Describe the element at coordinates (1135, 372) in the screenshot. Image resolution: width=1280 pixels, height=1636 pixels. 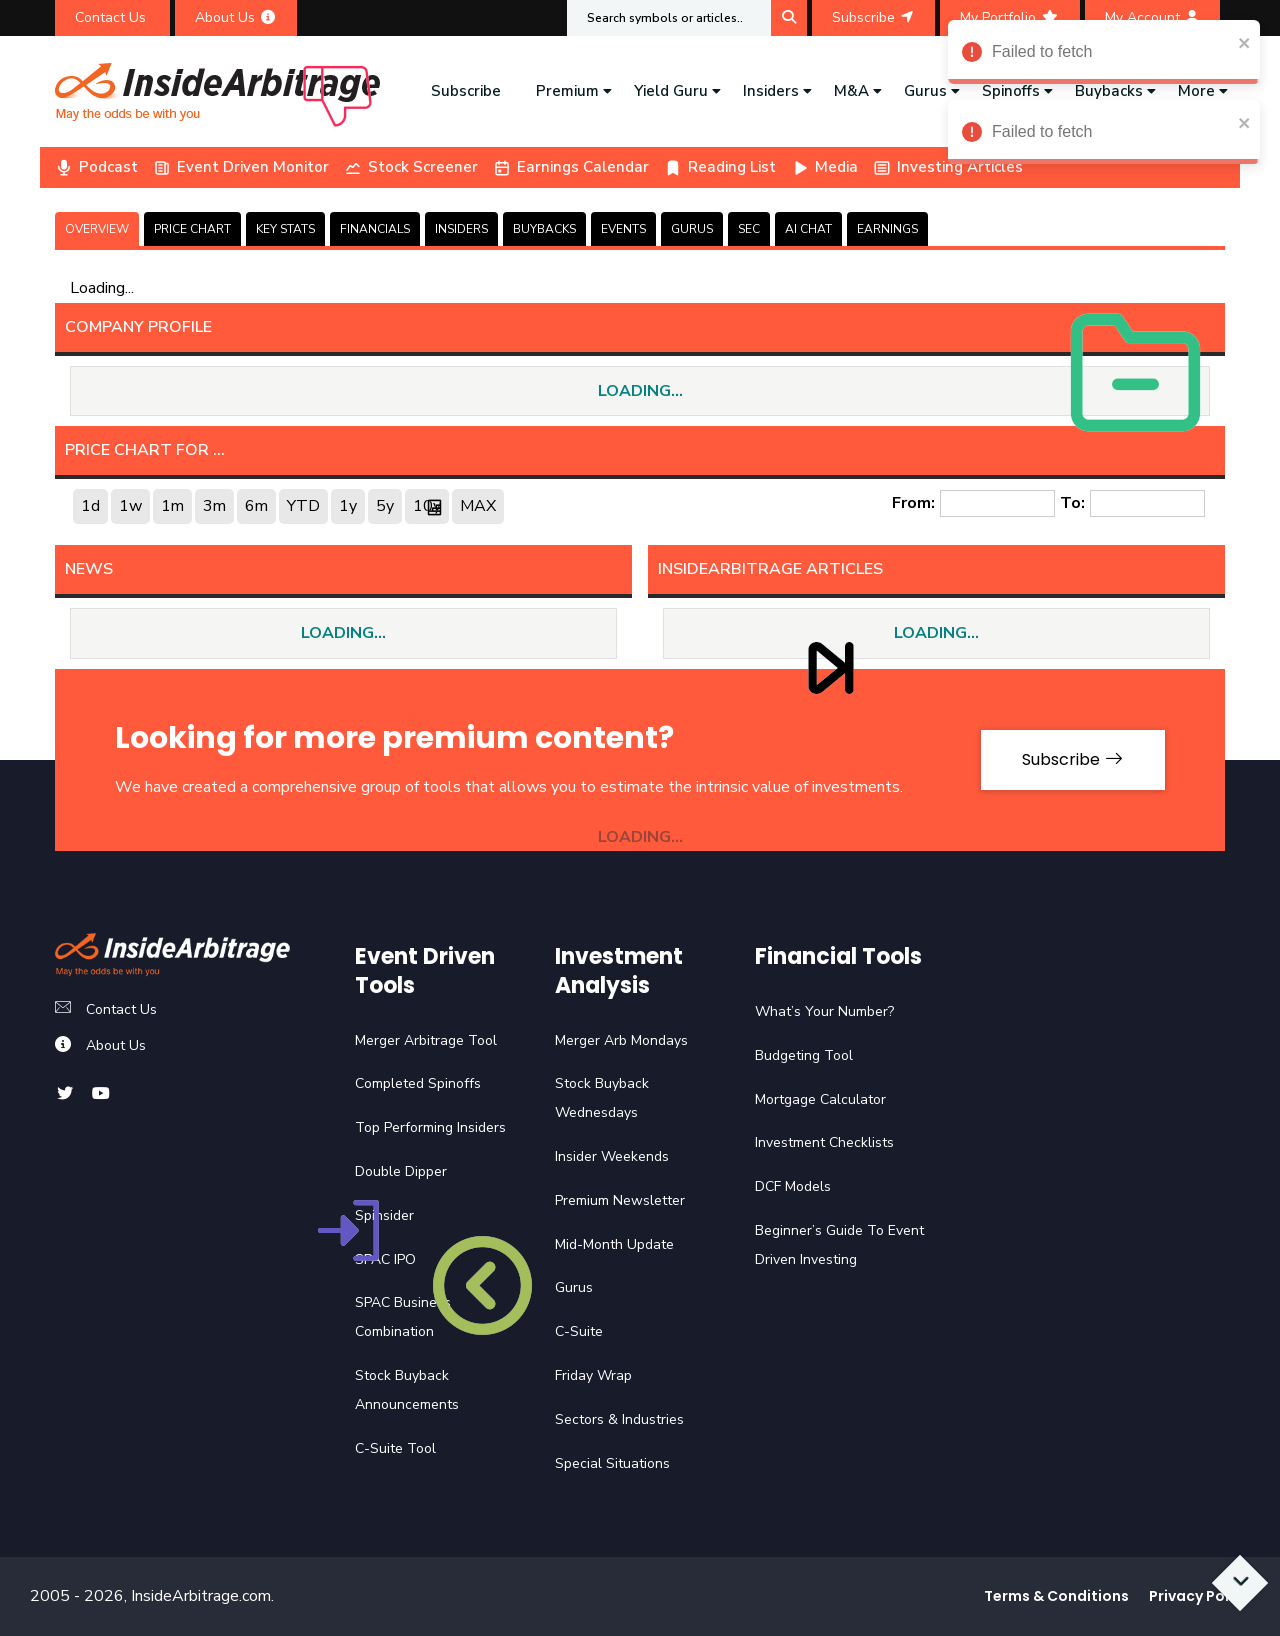
I see `remove a folder` at that location.